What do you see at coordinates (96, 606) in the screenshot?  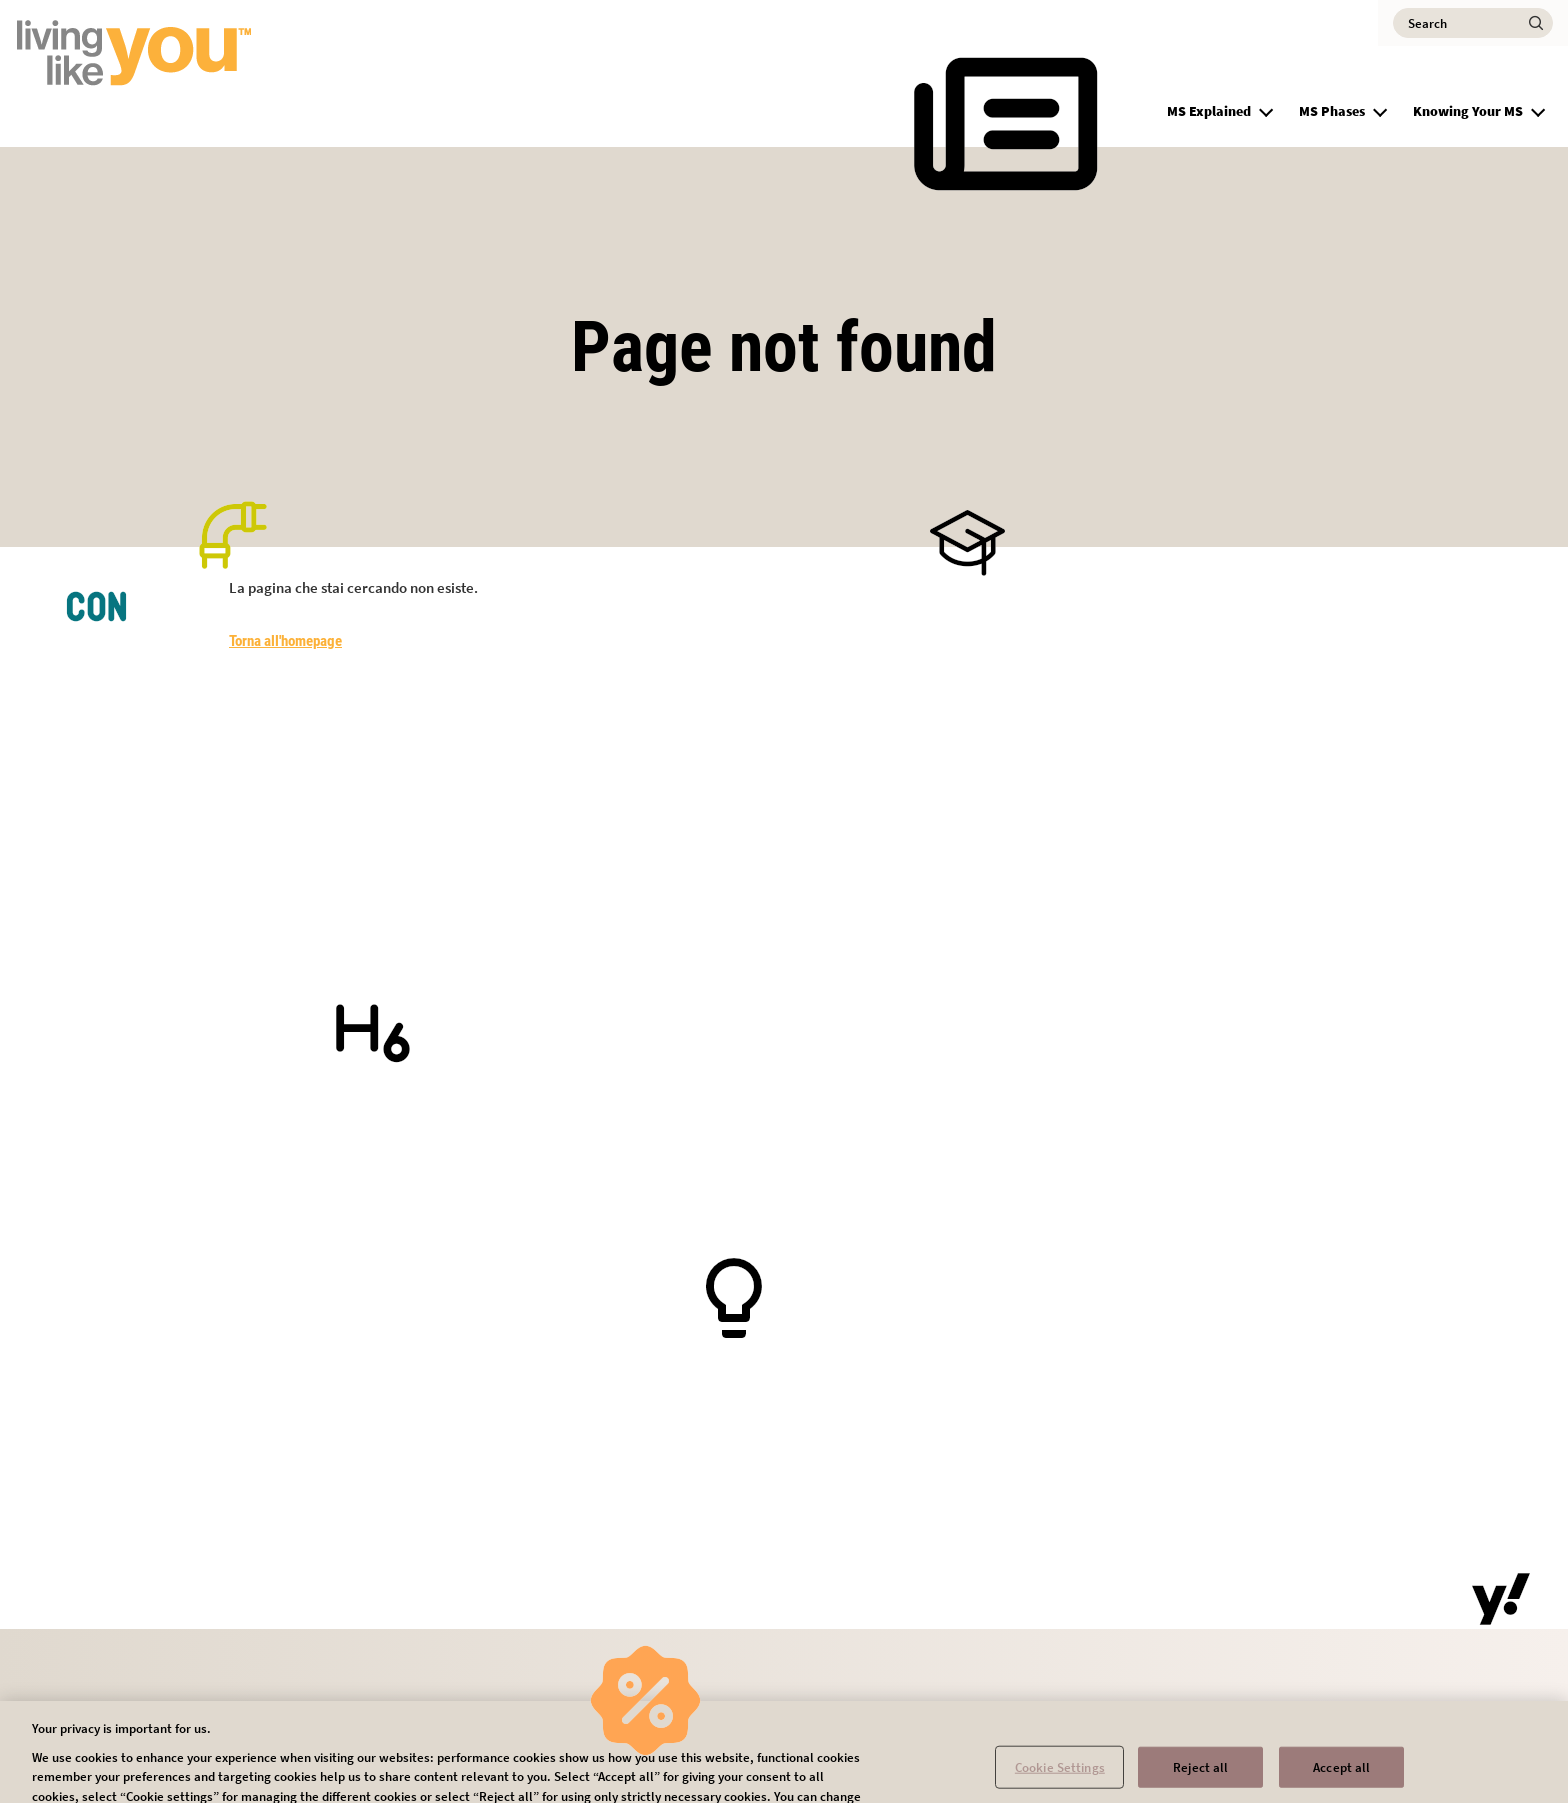 I see `initiate an HTTP connection request` at bounding box center [96, 606].